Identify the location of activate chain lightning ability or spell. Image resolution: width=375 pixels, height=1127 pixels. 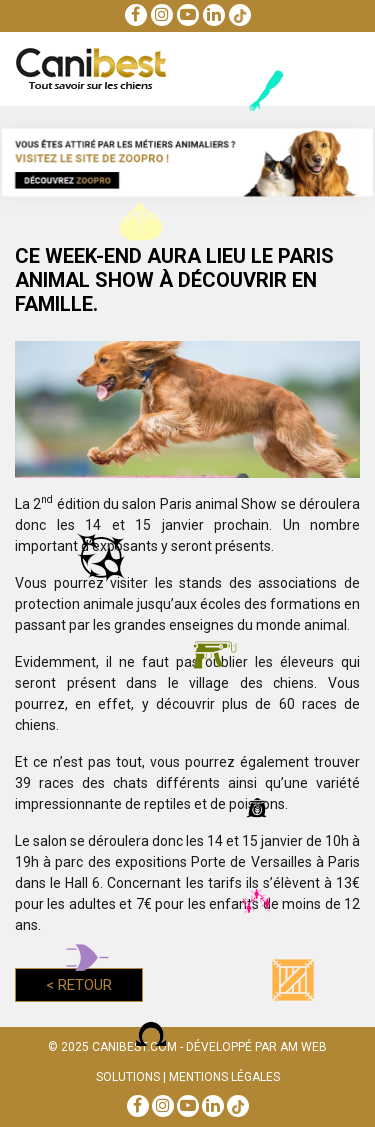
(256, 901).